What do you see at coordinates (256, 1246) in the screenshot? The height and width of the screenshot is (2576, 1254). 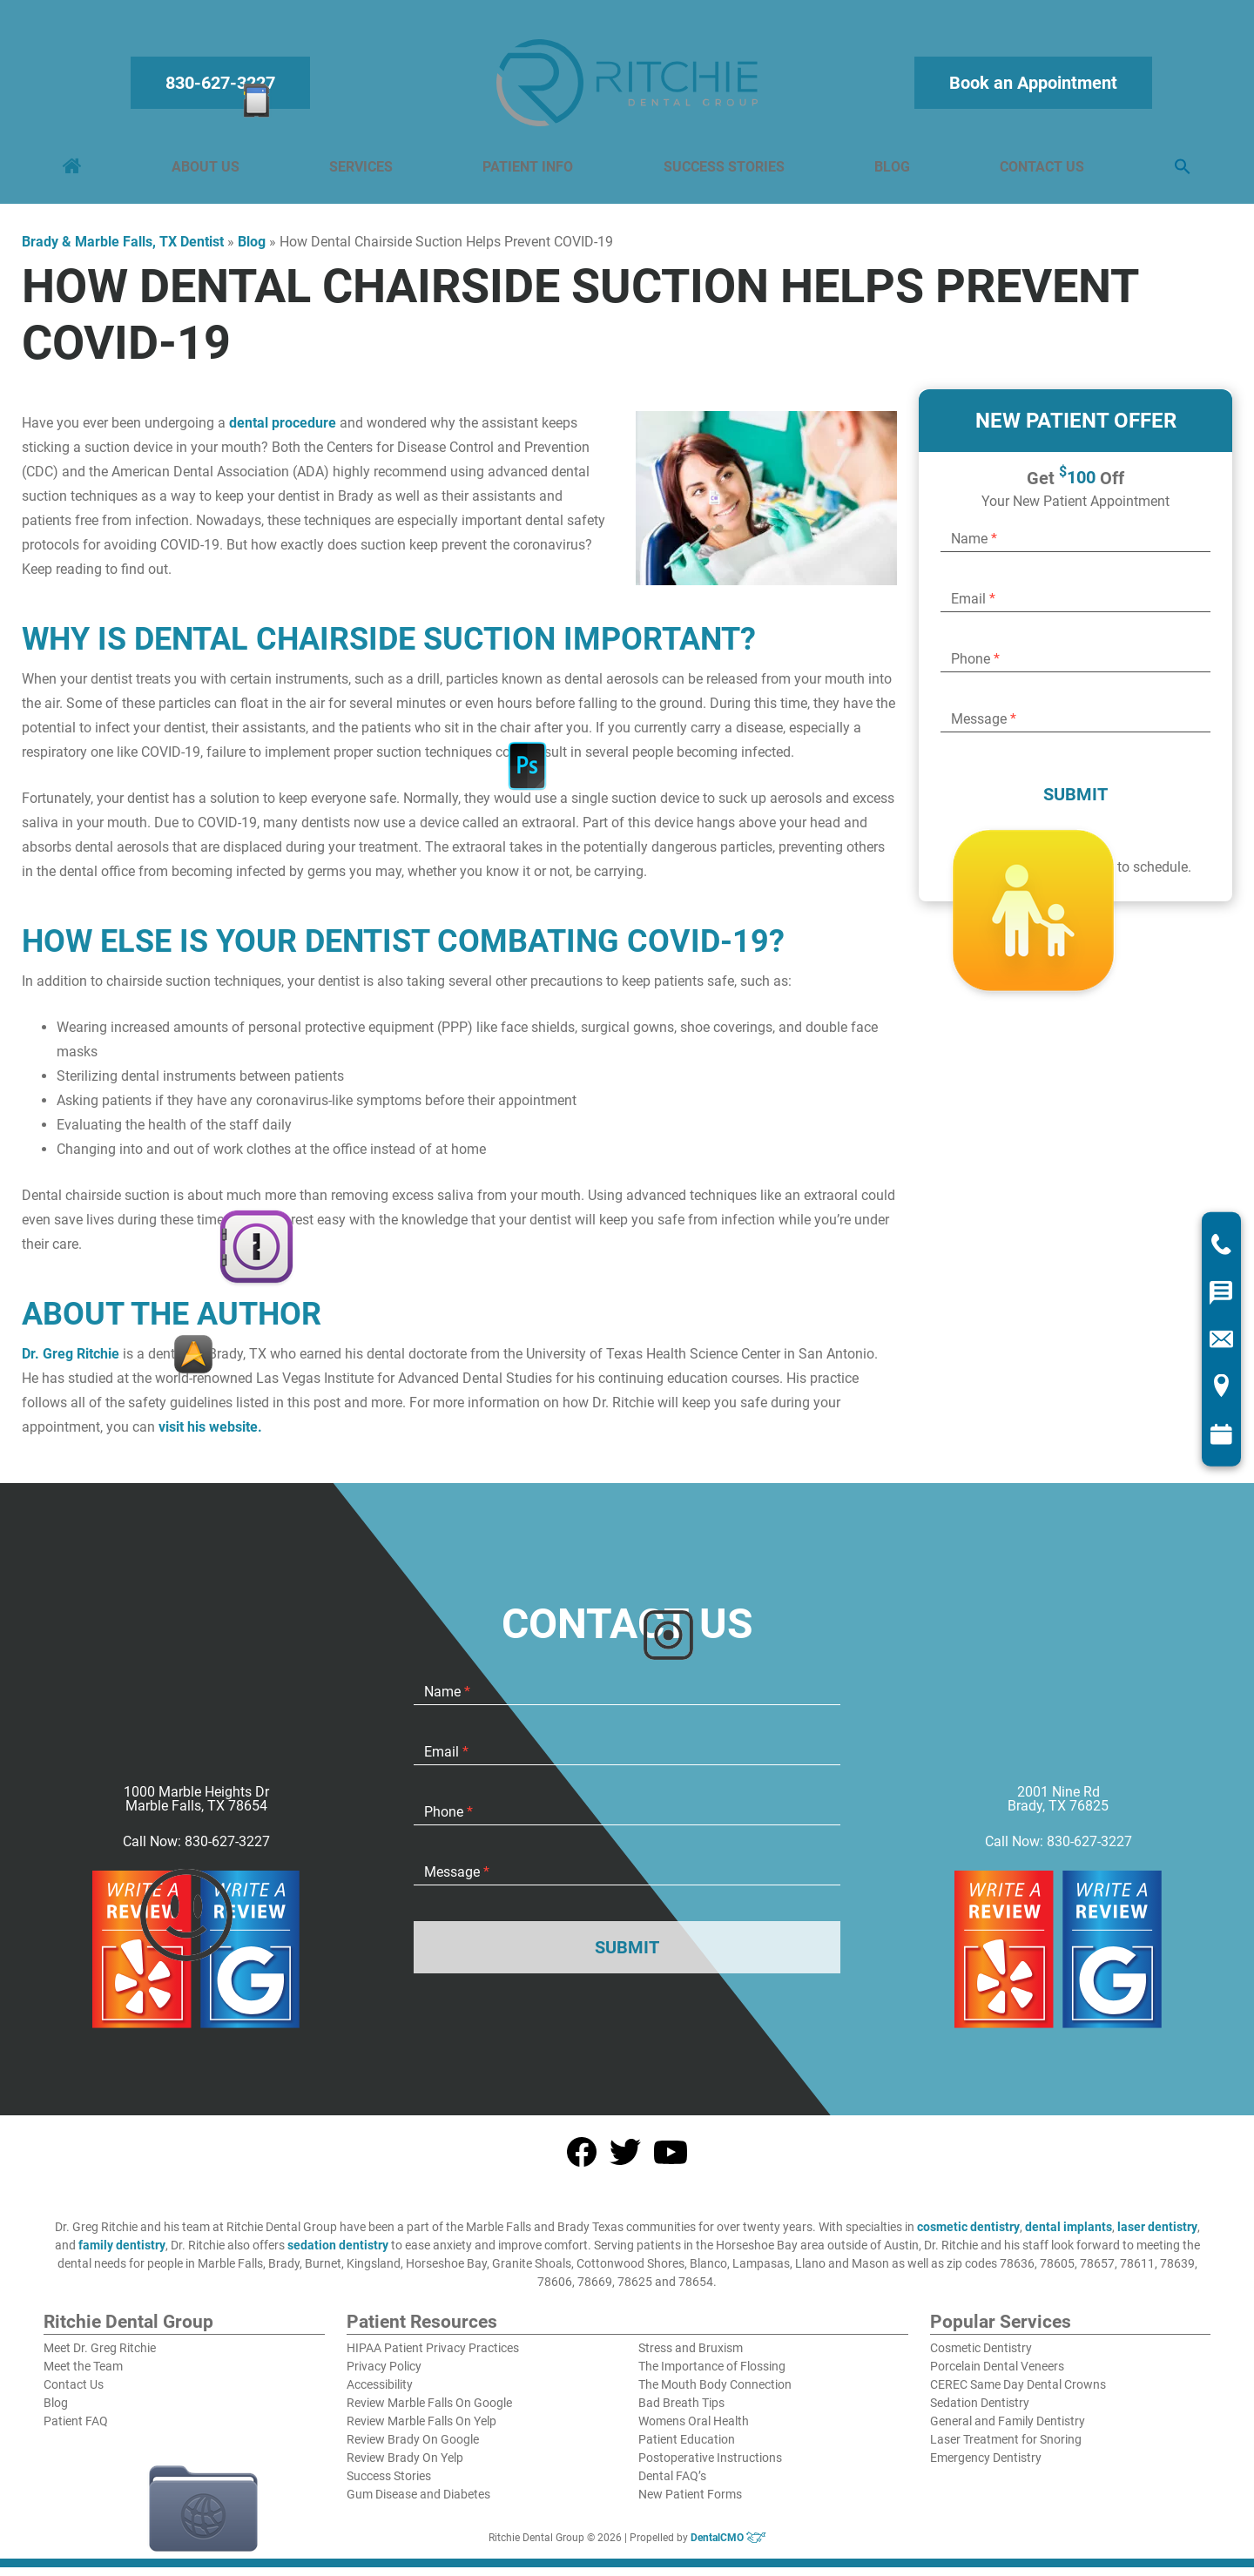 I see `open the Secrets password manager app` at bounding box center [256, 1246].